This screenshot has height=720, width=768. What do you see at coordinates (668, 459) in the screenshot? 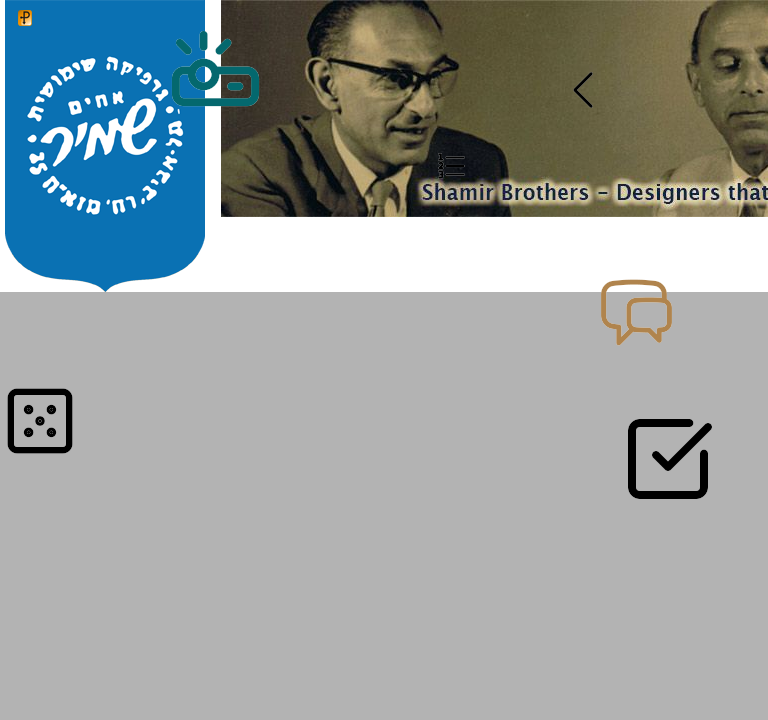
I see `mark task as complete` at bounding box center [668, 459].